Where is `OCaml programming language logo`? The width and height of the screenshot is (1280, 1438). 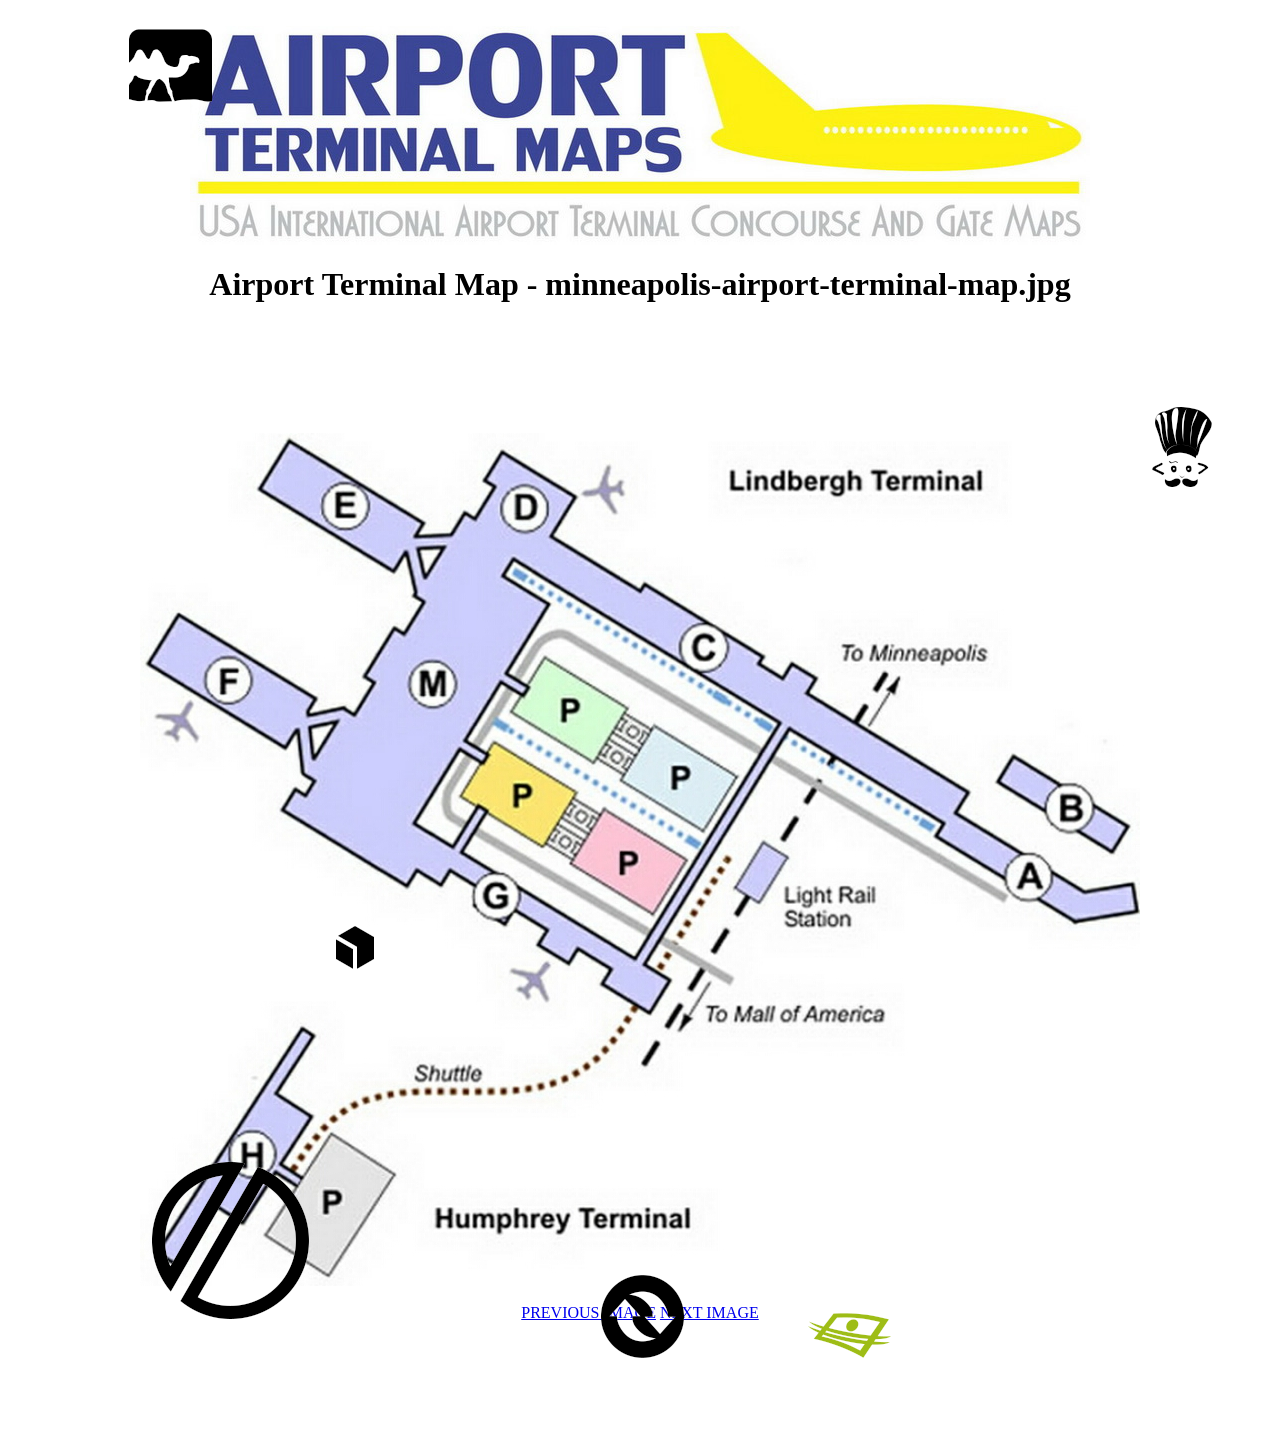
OCaml programming language logo is located at coordinates (170, 65).